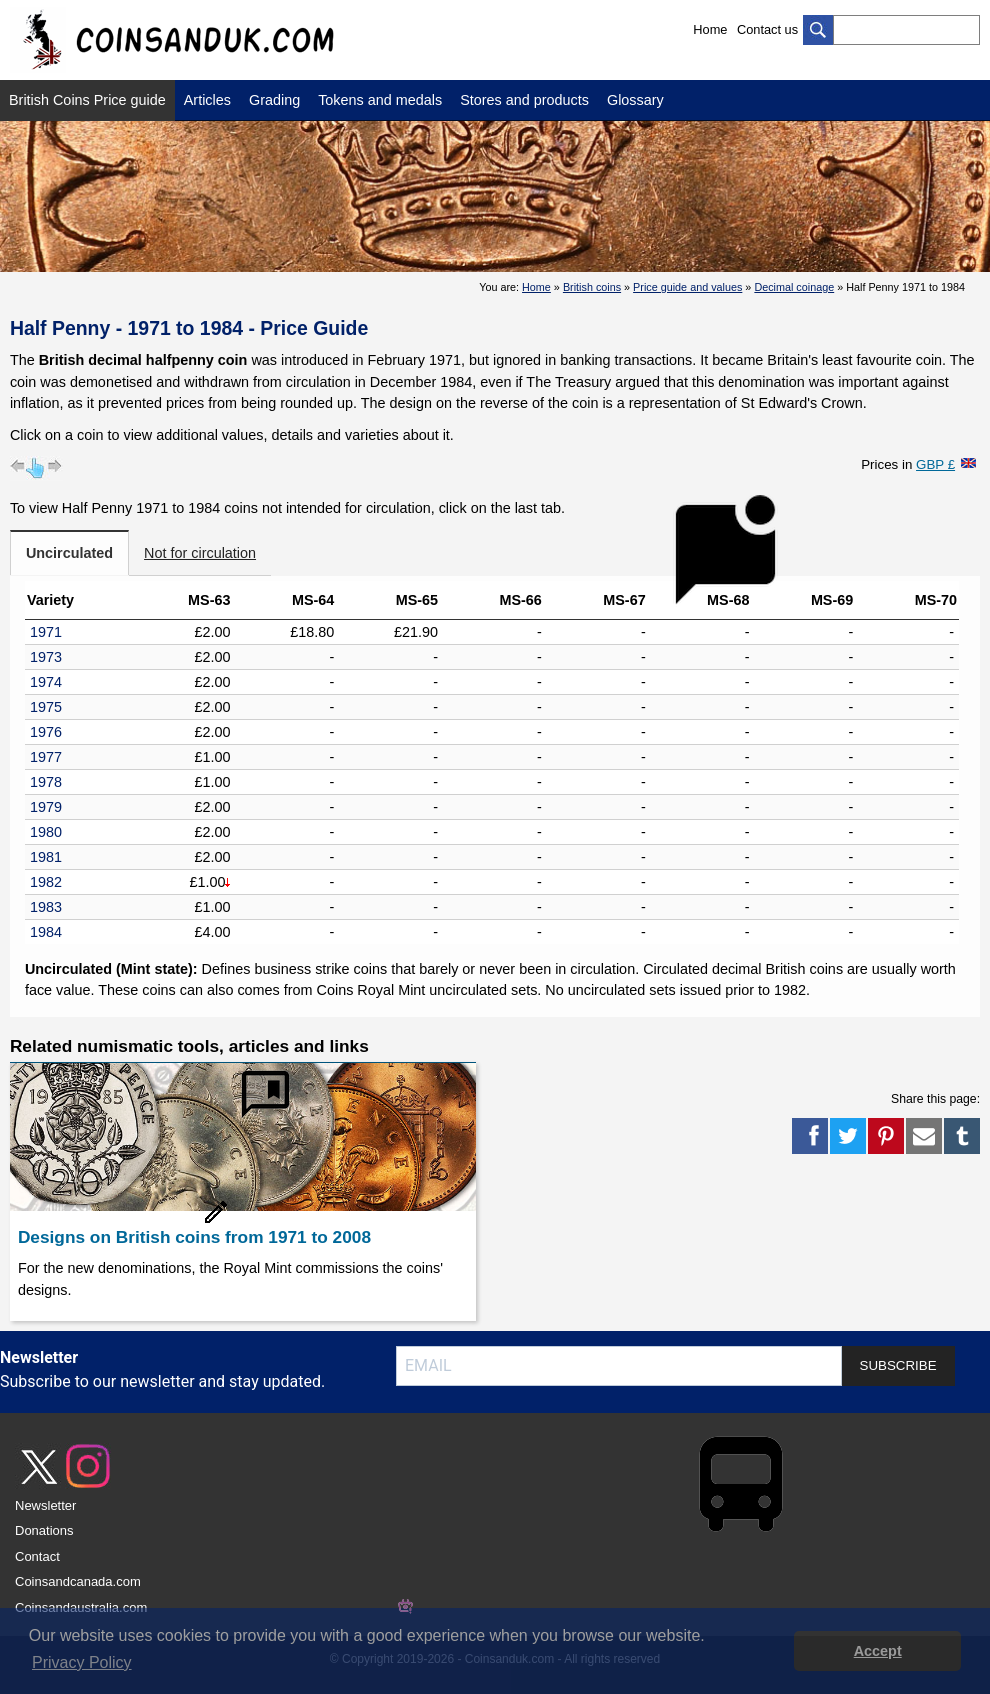 The image size is (990, 1694). What do you see at coordinates (265, 1094) in the screenshot?
I see `access your saved messages` at bounding box center [265, 1094].